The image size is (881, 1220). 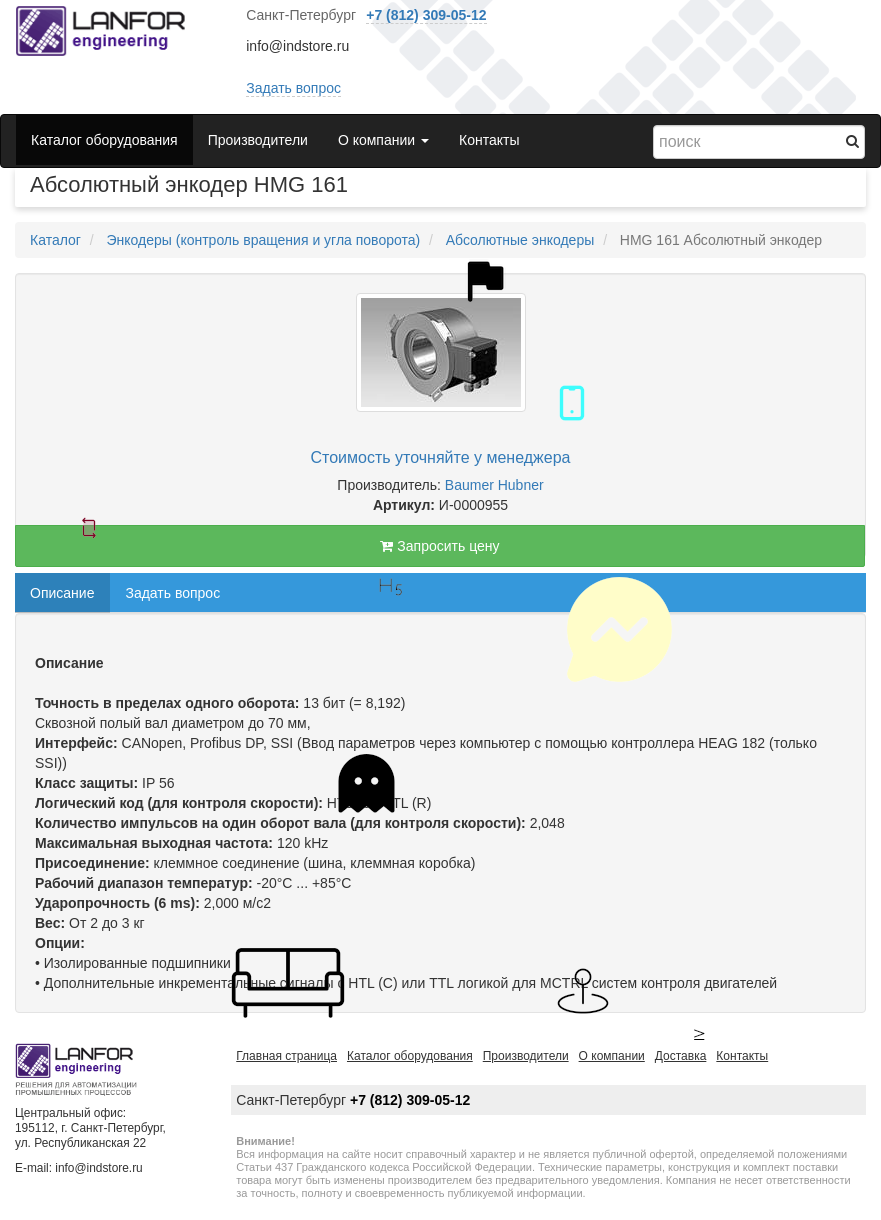 What do you see at coordinates (366, 784) in the screenshot?
I see `toggle ghost mode or invisible status` at bounding box center [366, 784].